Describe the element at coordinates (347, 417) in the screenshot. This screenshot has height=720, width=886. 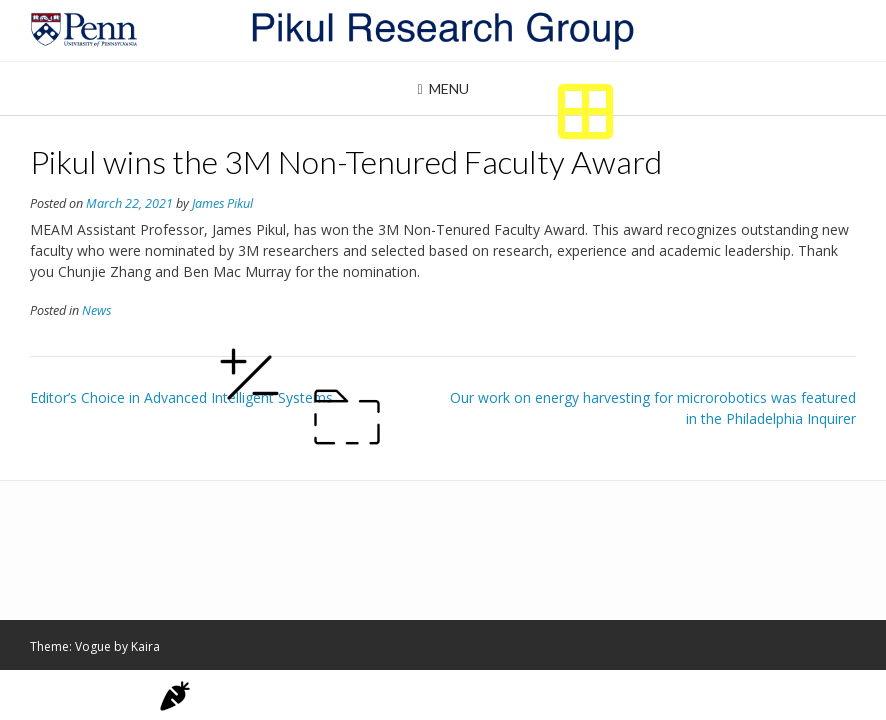
I see `create a new folder` at that location.